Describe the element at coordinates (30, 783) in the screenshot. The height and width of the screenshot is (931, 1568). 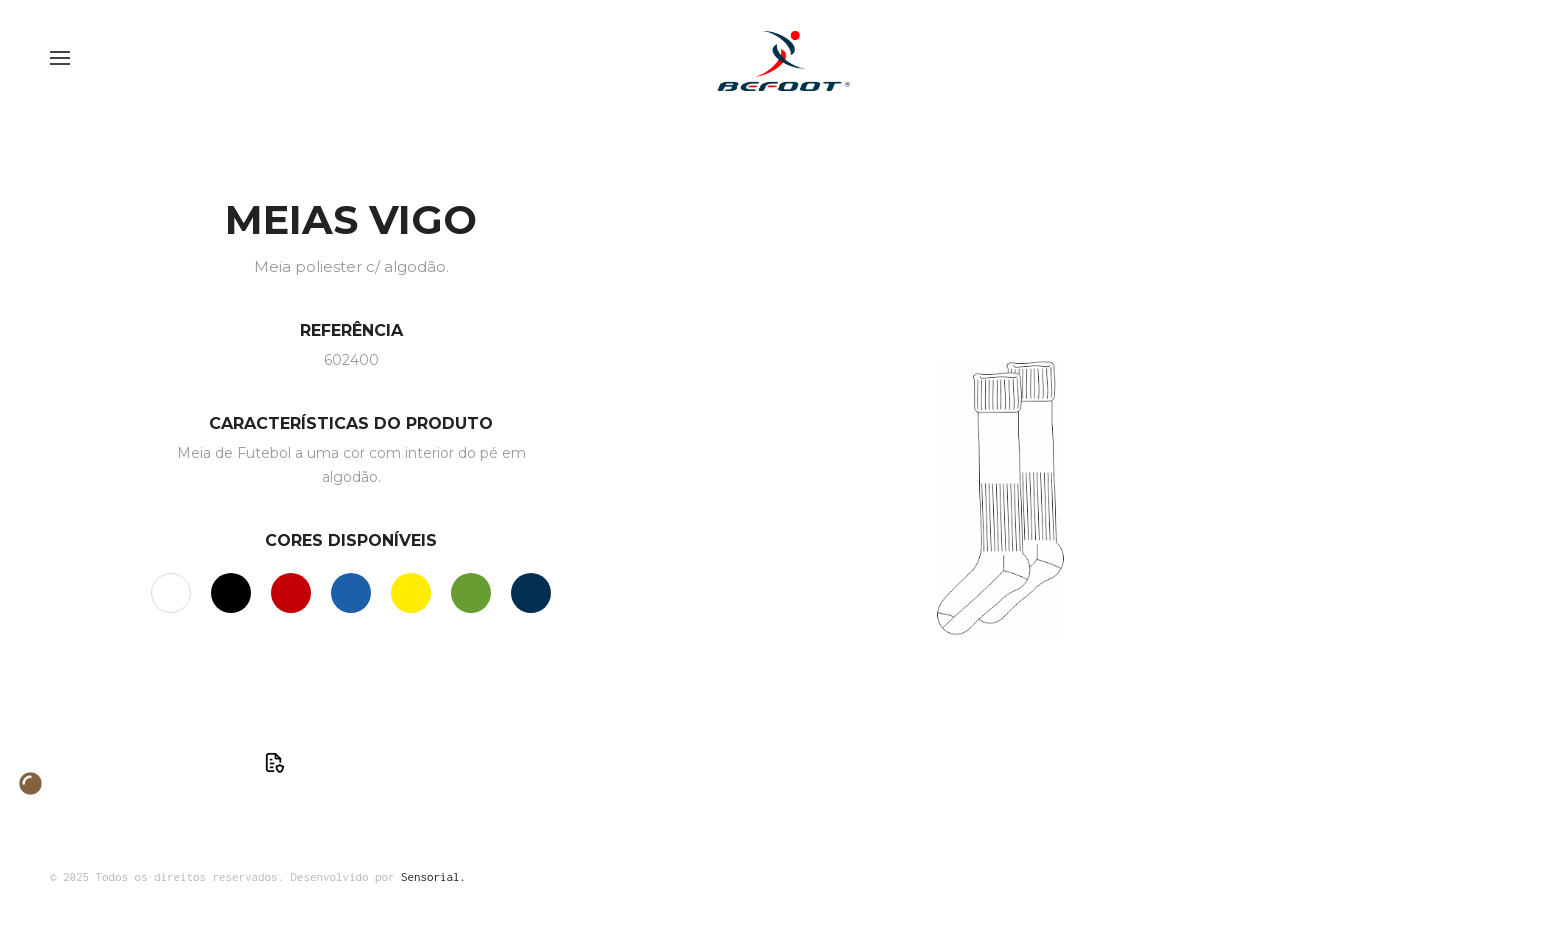
I see `apply inner shadow effect to top-left corner` at that location.